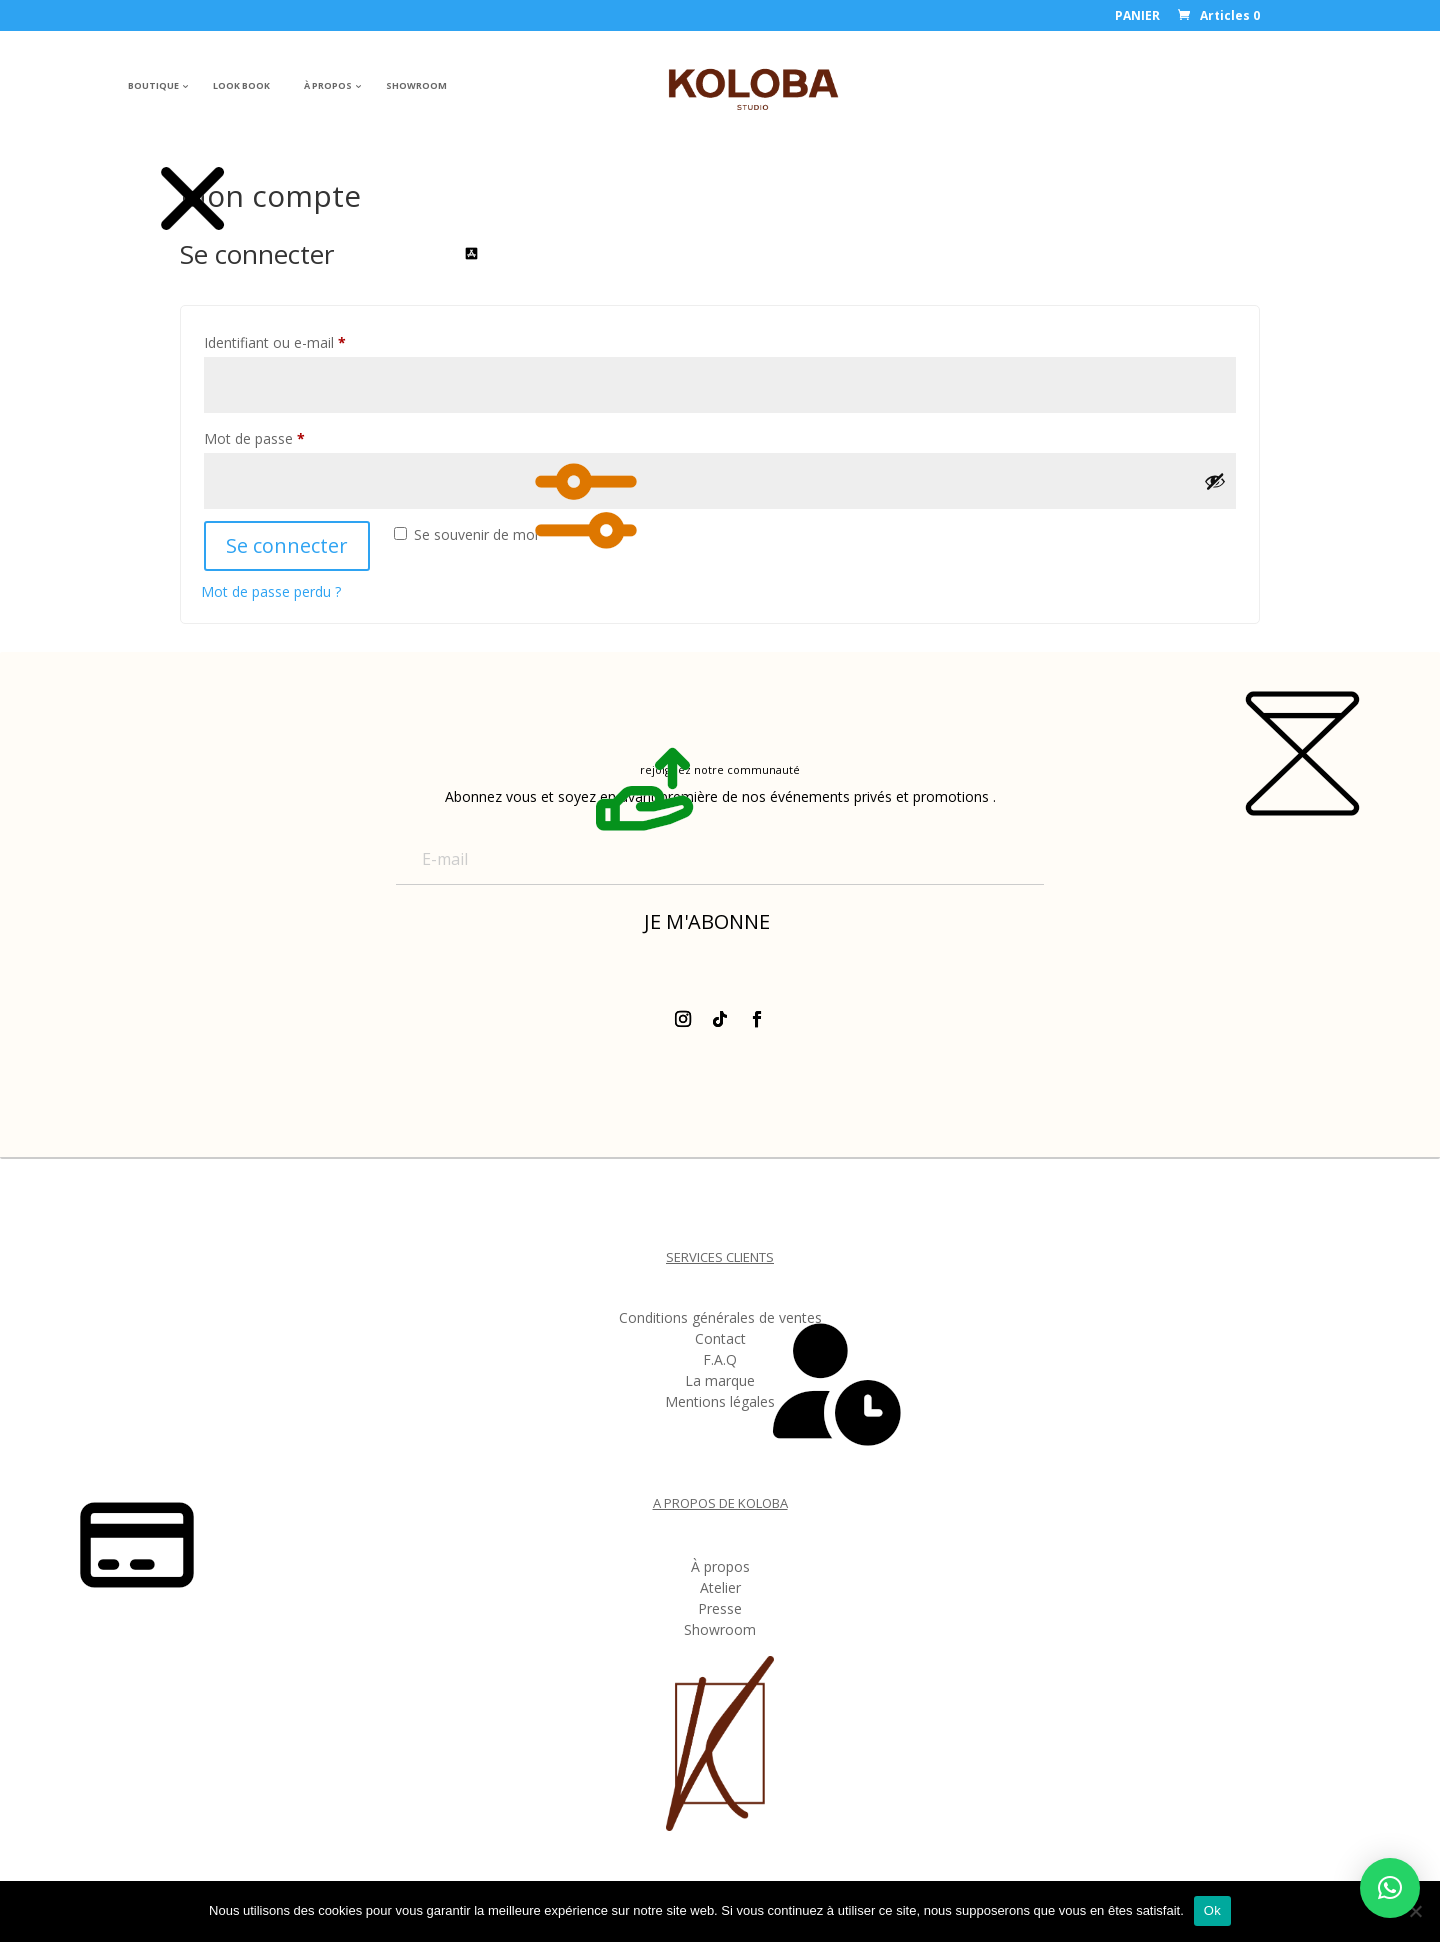 The image size is (1440, 1942). I want to click on close the current window or dialog, so click(192, 198).